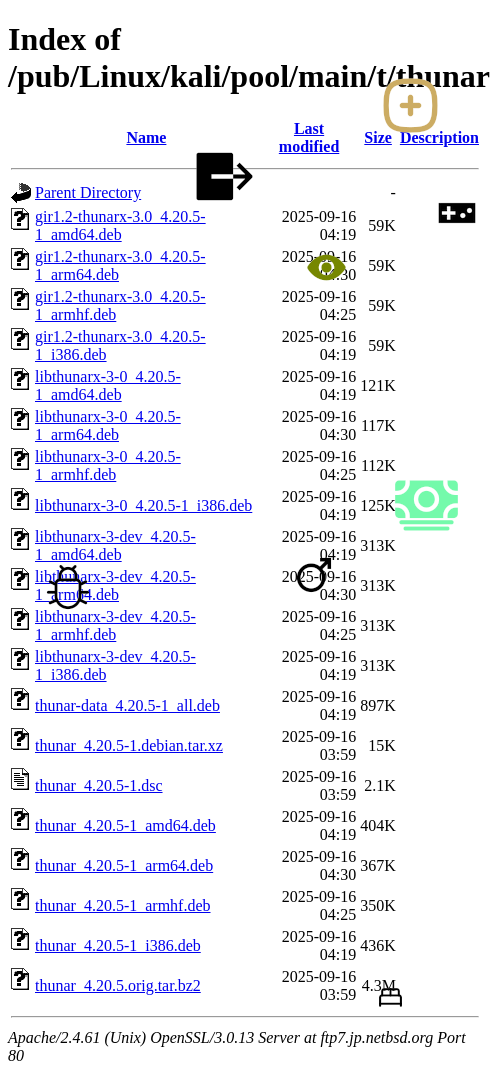  Describe the element at coordinates (426, 505) in the screenshot. I see `view your cash balance` at that location.